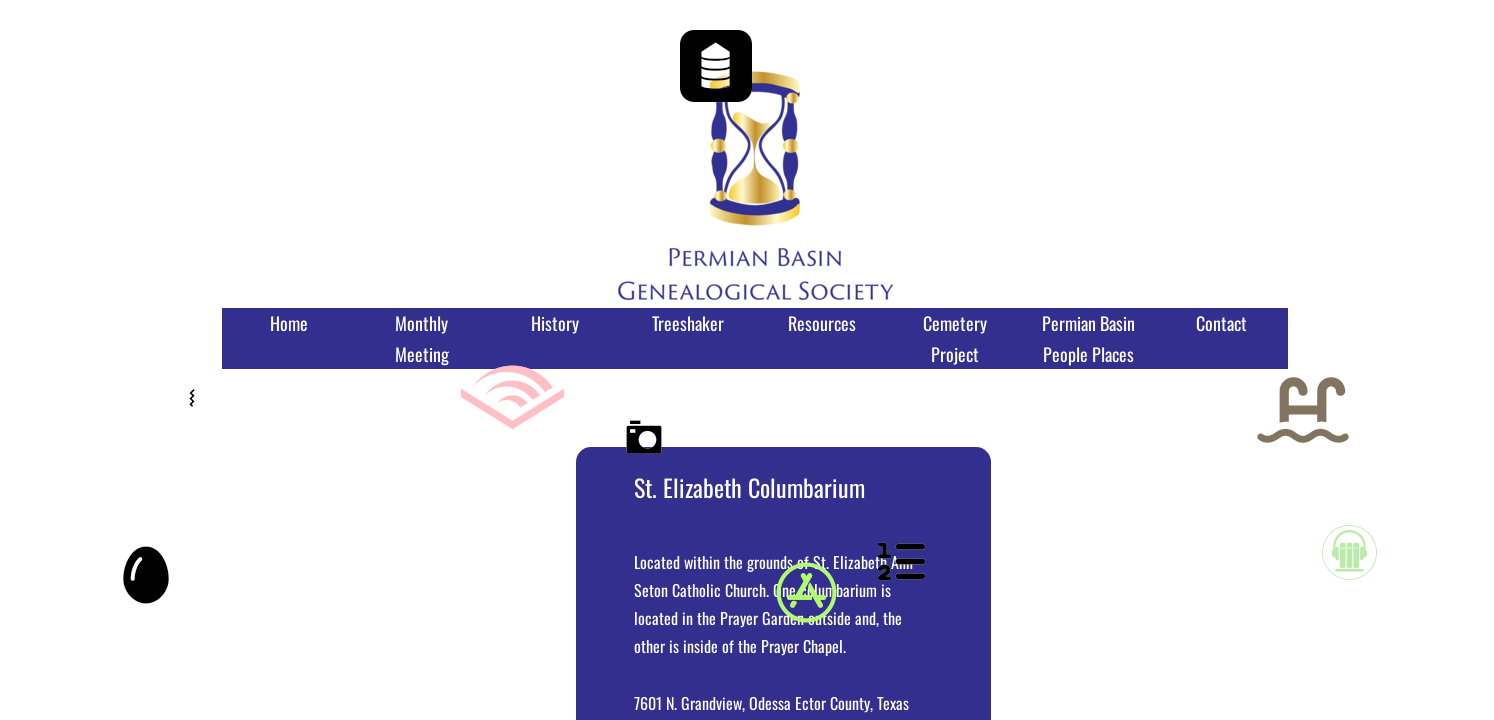 The image size is (1494, 720). I want to click on common workflow language logo, so click(192, 398).